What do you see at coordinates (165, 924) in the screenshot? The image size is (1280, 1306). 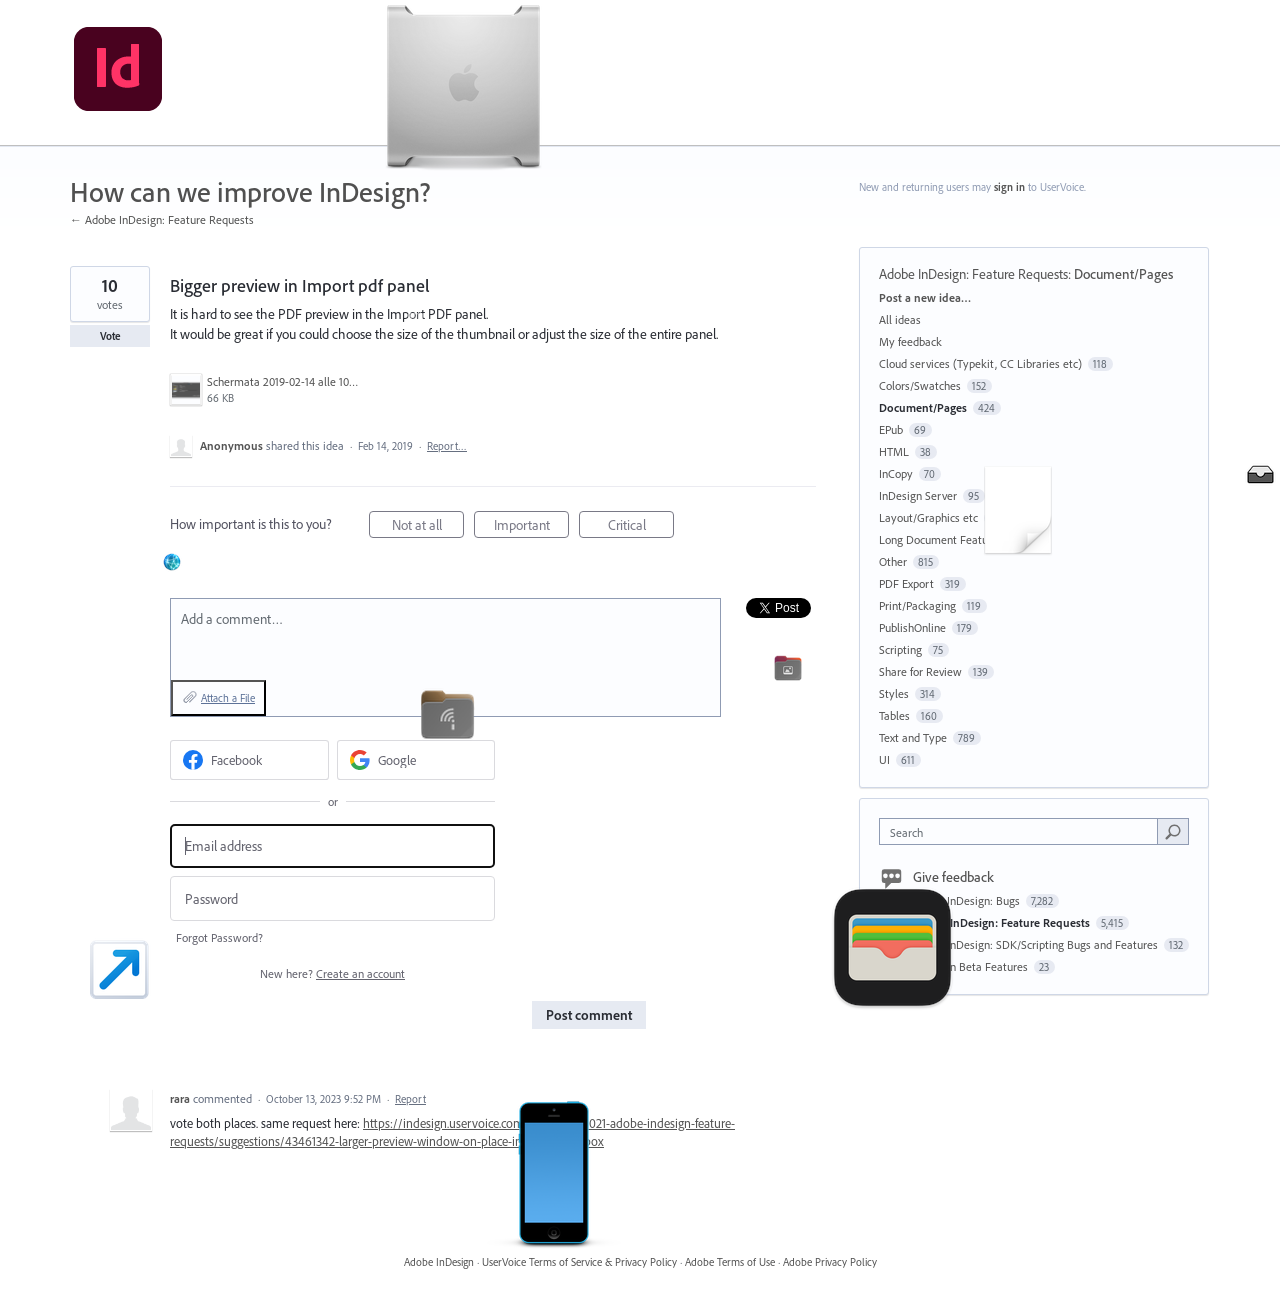 I see `indicates this item is a shortcut to another file or application` at bounding box center [165, 924].